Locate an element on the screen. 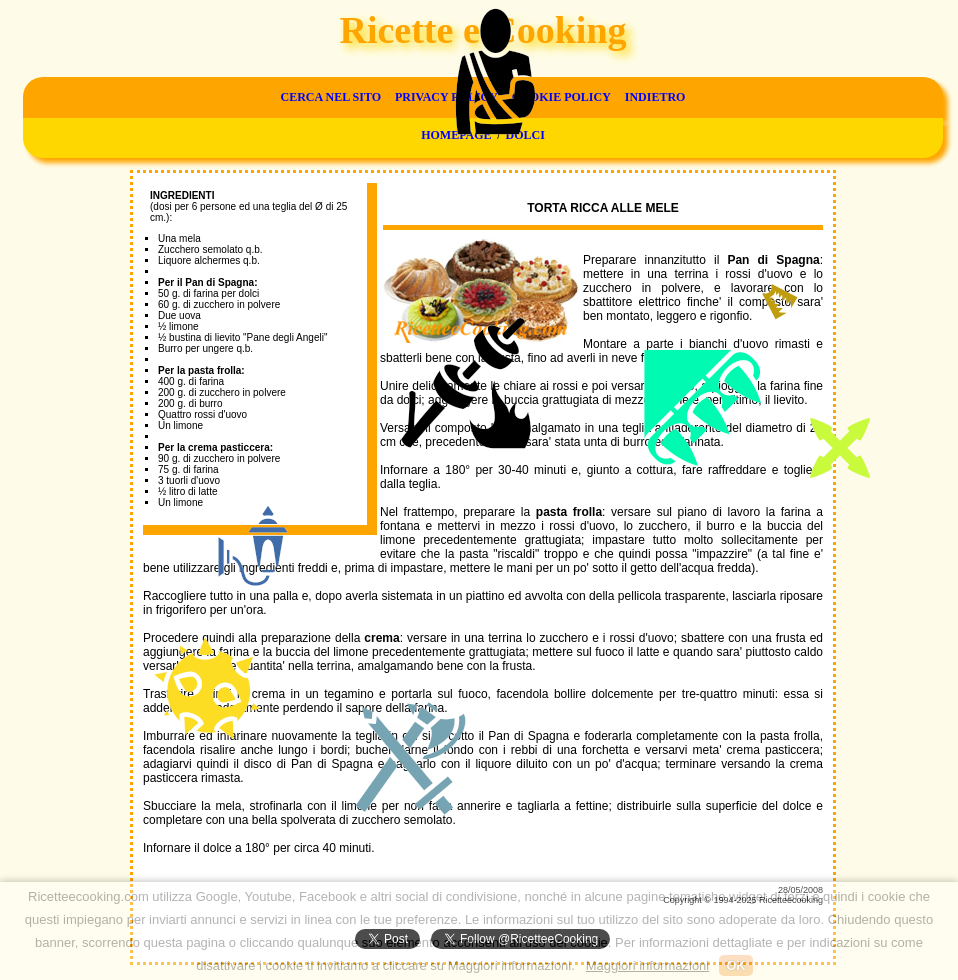 The width and height of the screenshot is (958, 980). expand content in multiple directions is located at coordinates (840, 448).